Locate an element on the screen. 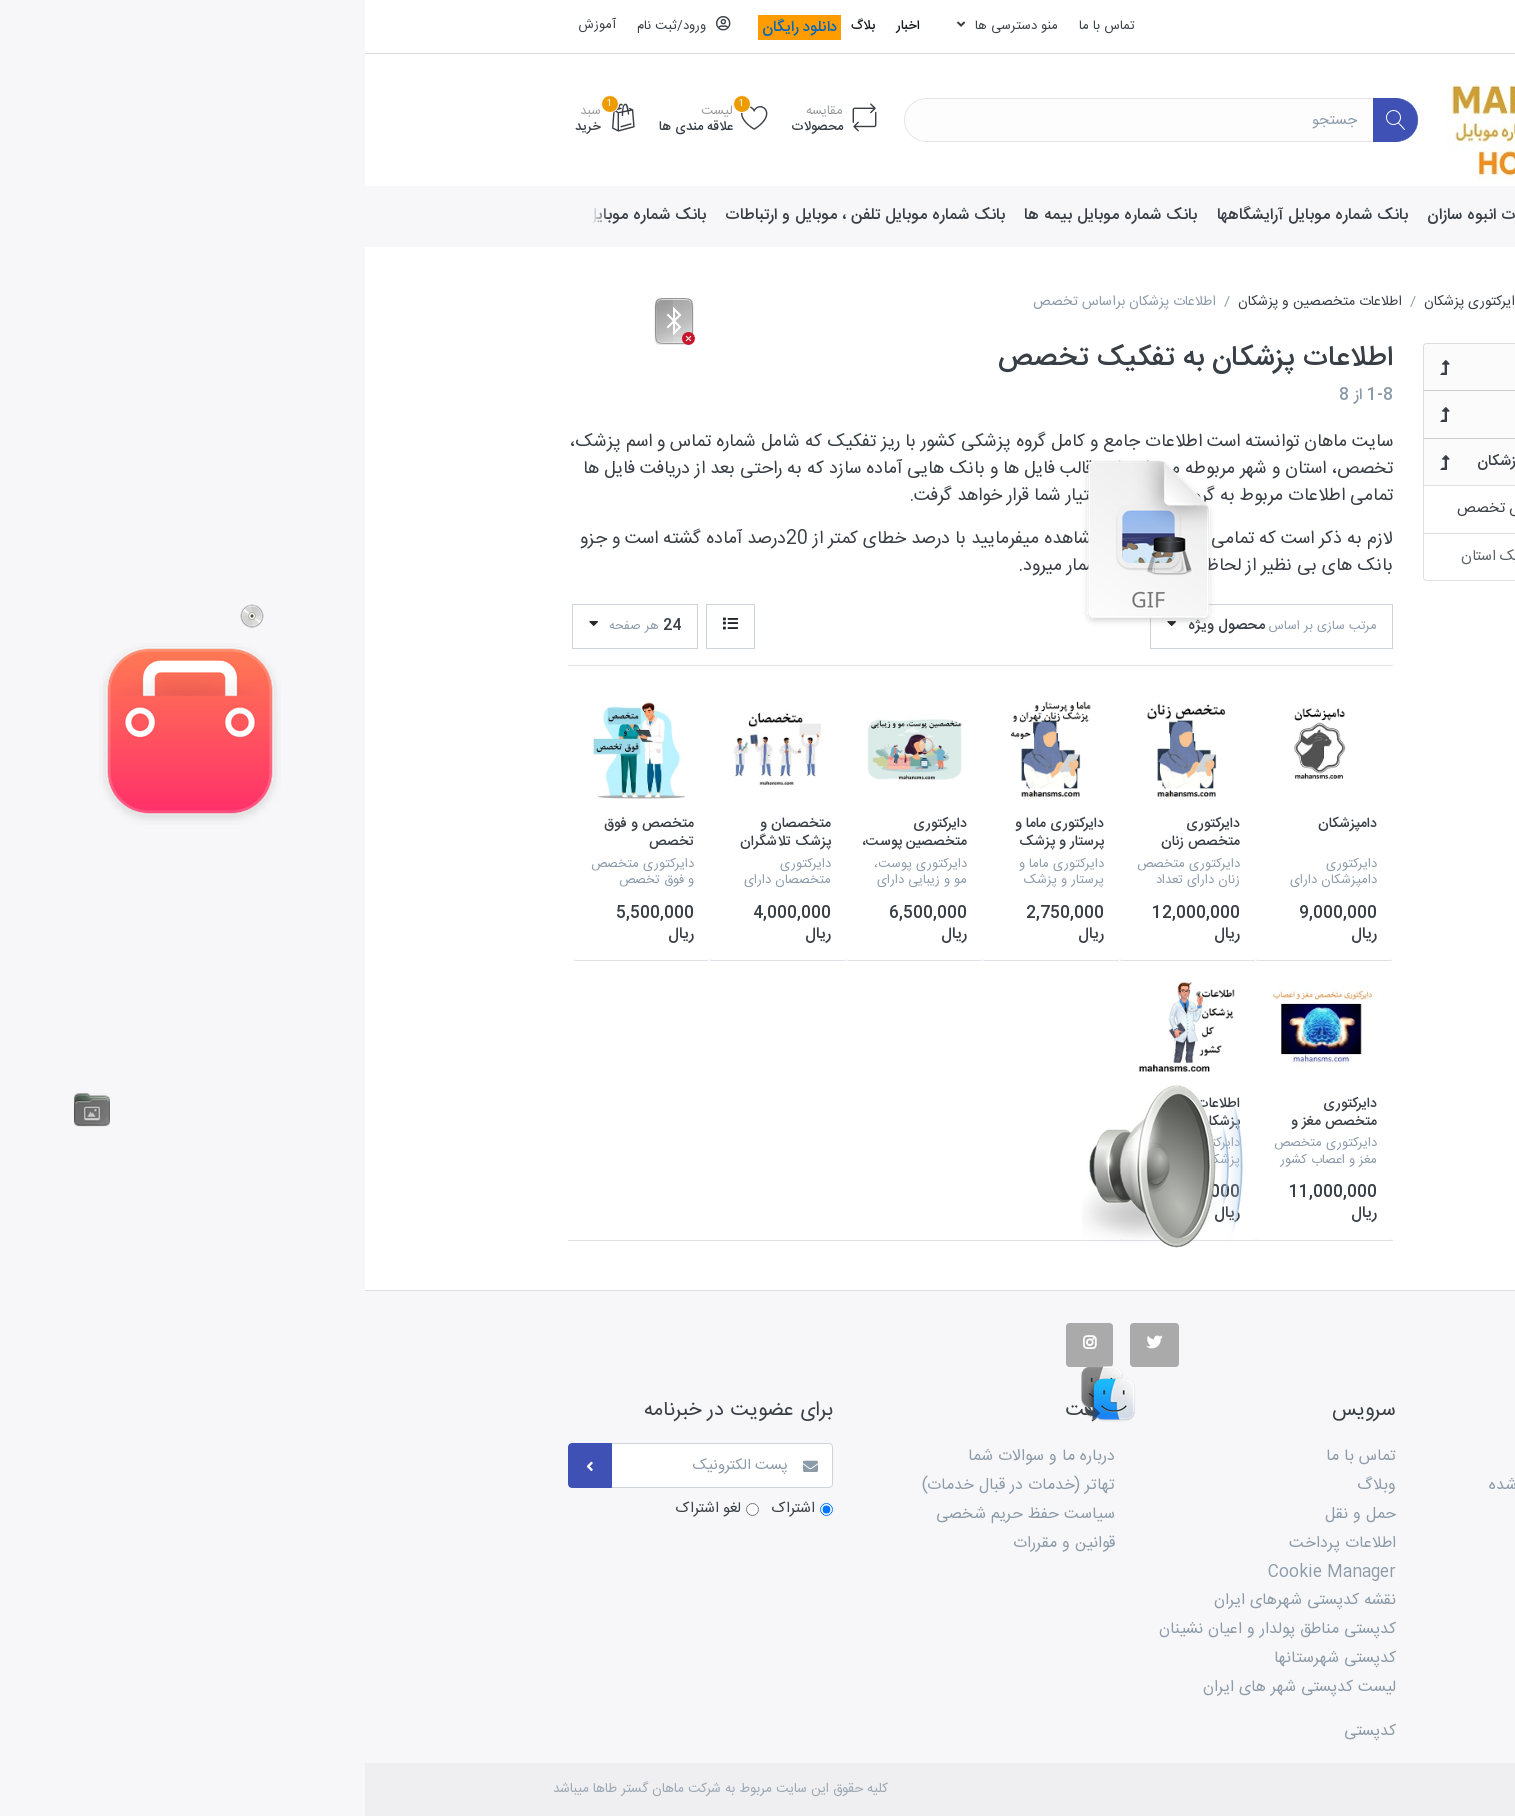  indicates medium volume level is located at coordinates (1170, 1166).